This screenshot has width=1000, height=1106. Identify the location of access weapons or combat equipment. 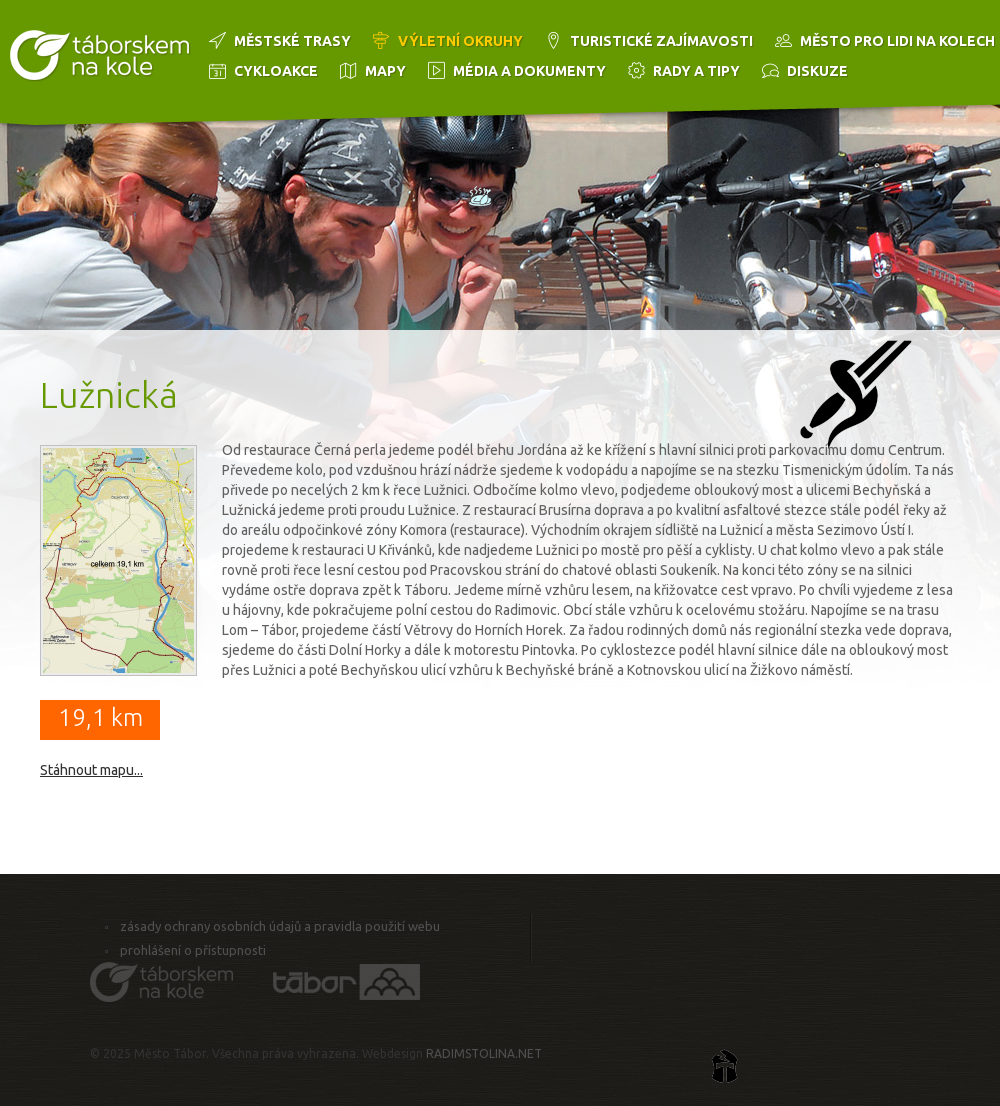
(856, 396).